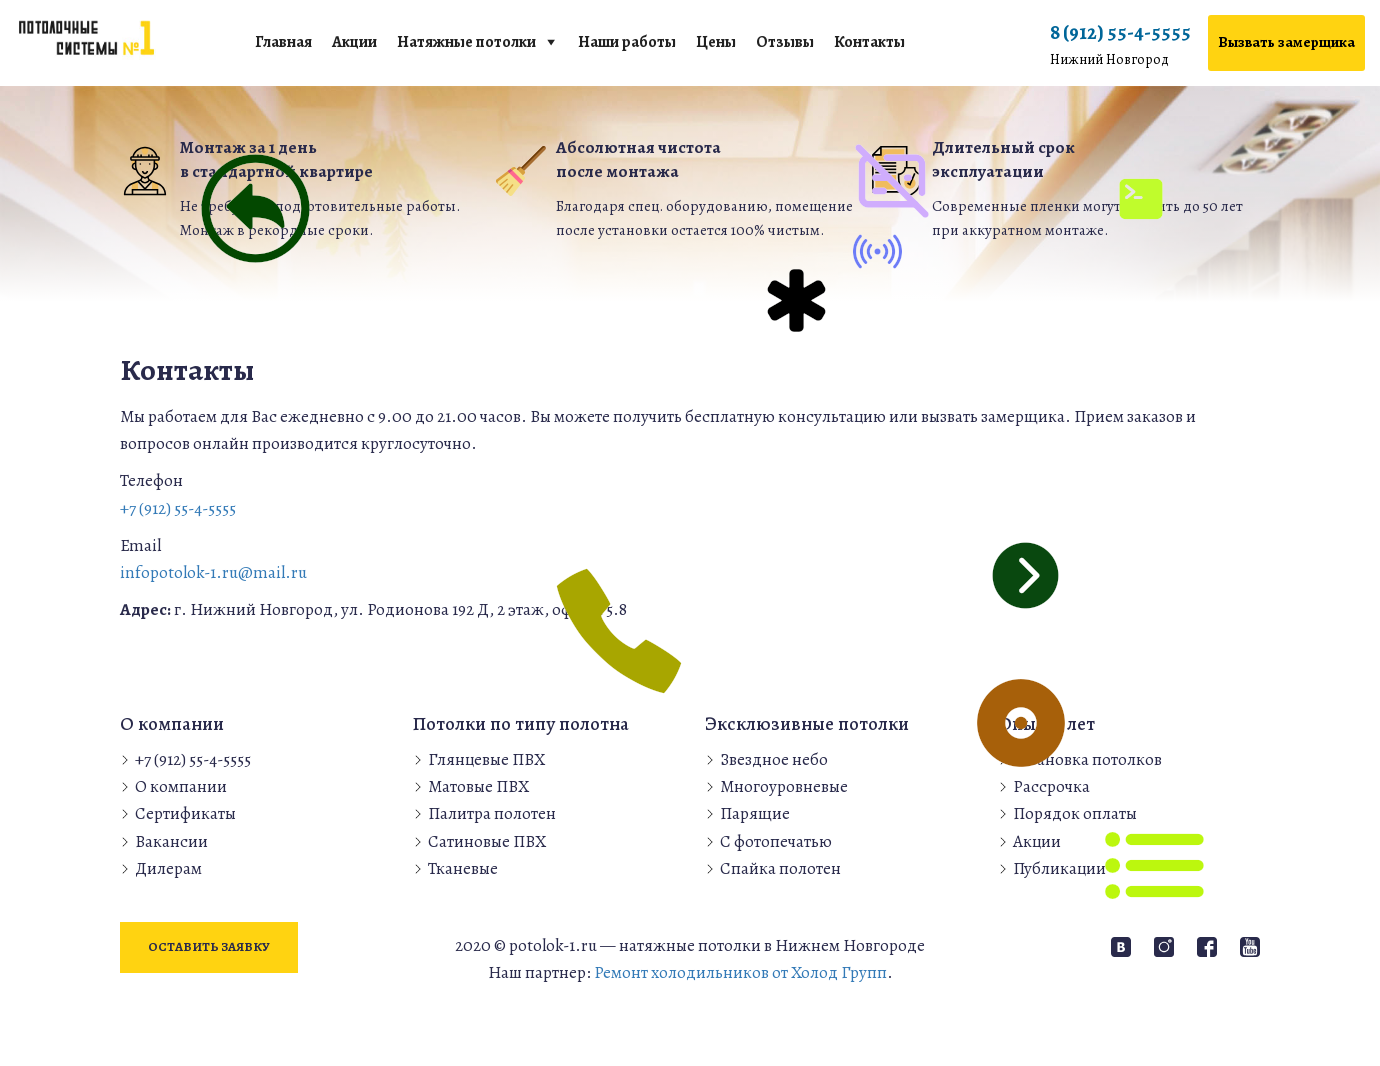 The image size is (1380, 1066). What do you see at coordinates (1153, 865) in the screenshot?
I see `view items in a list format` at bounding box center [1153, 865].